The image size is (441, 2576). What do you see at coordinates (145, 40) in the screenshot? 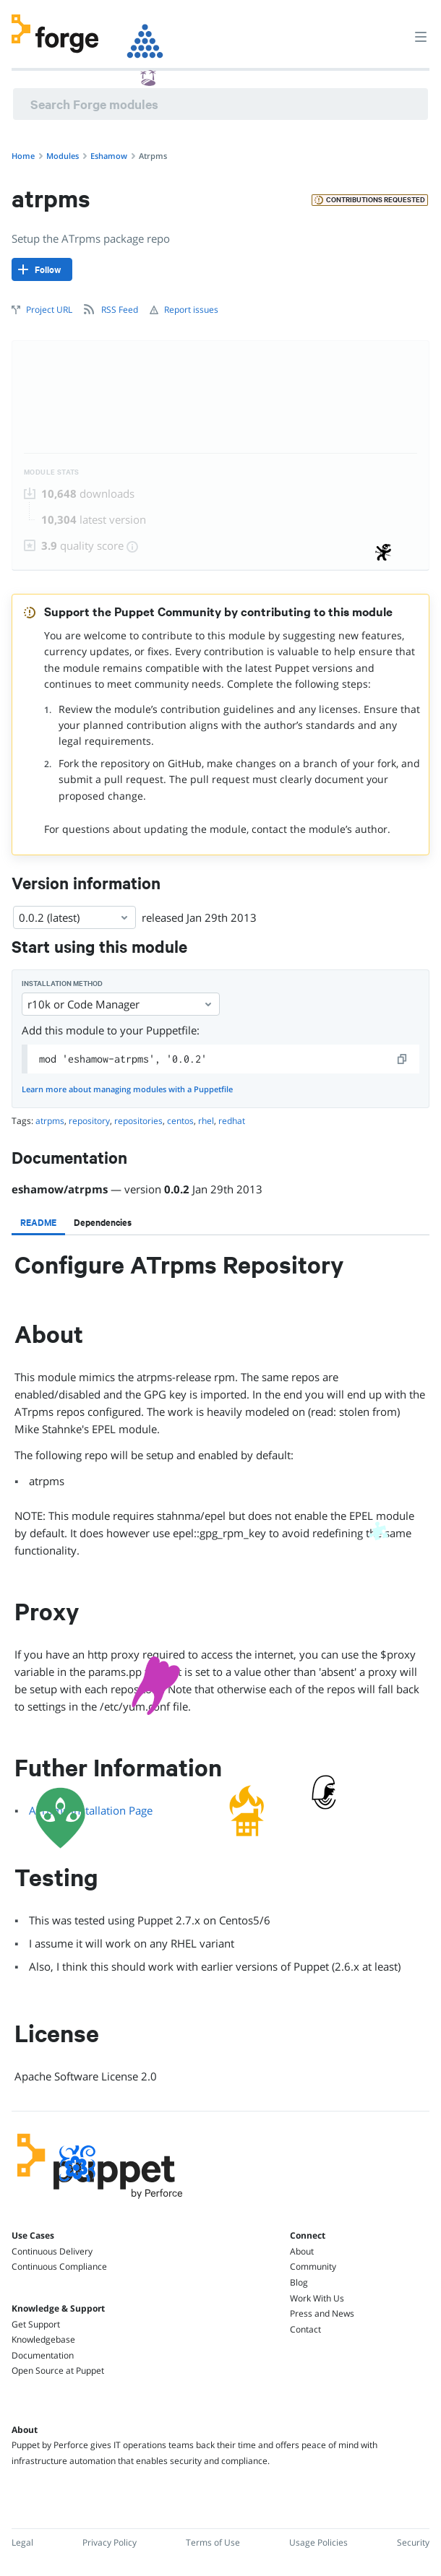
I see `start a billiards or pool game` at bounding box center [145, 40].